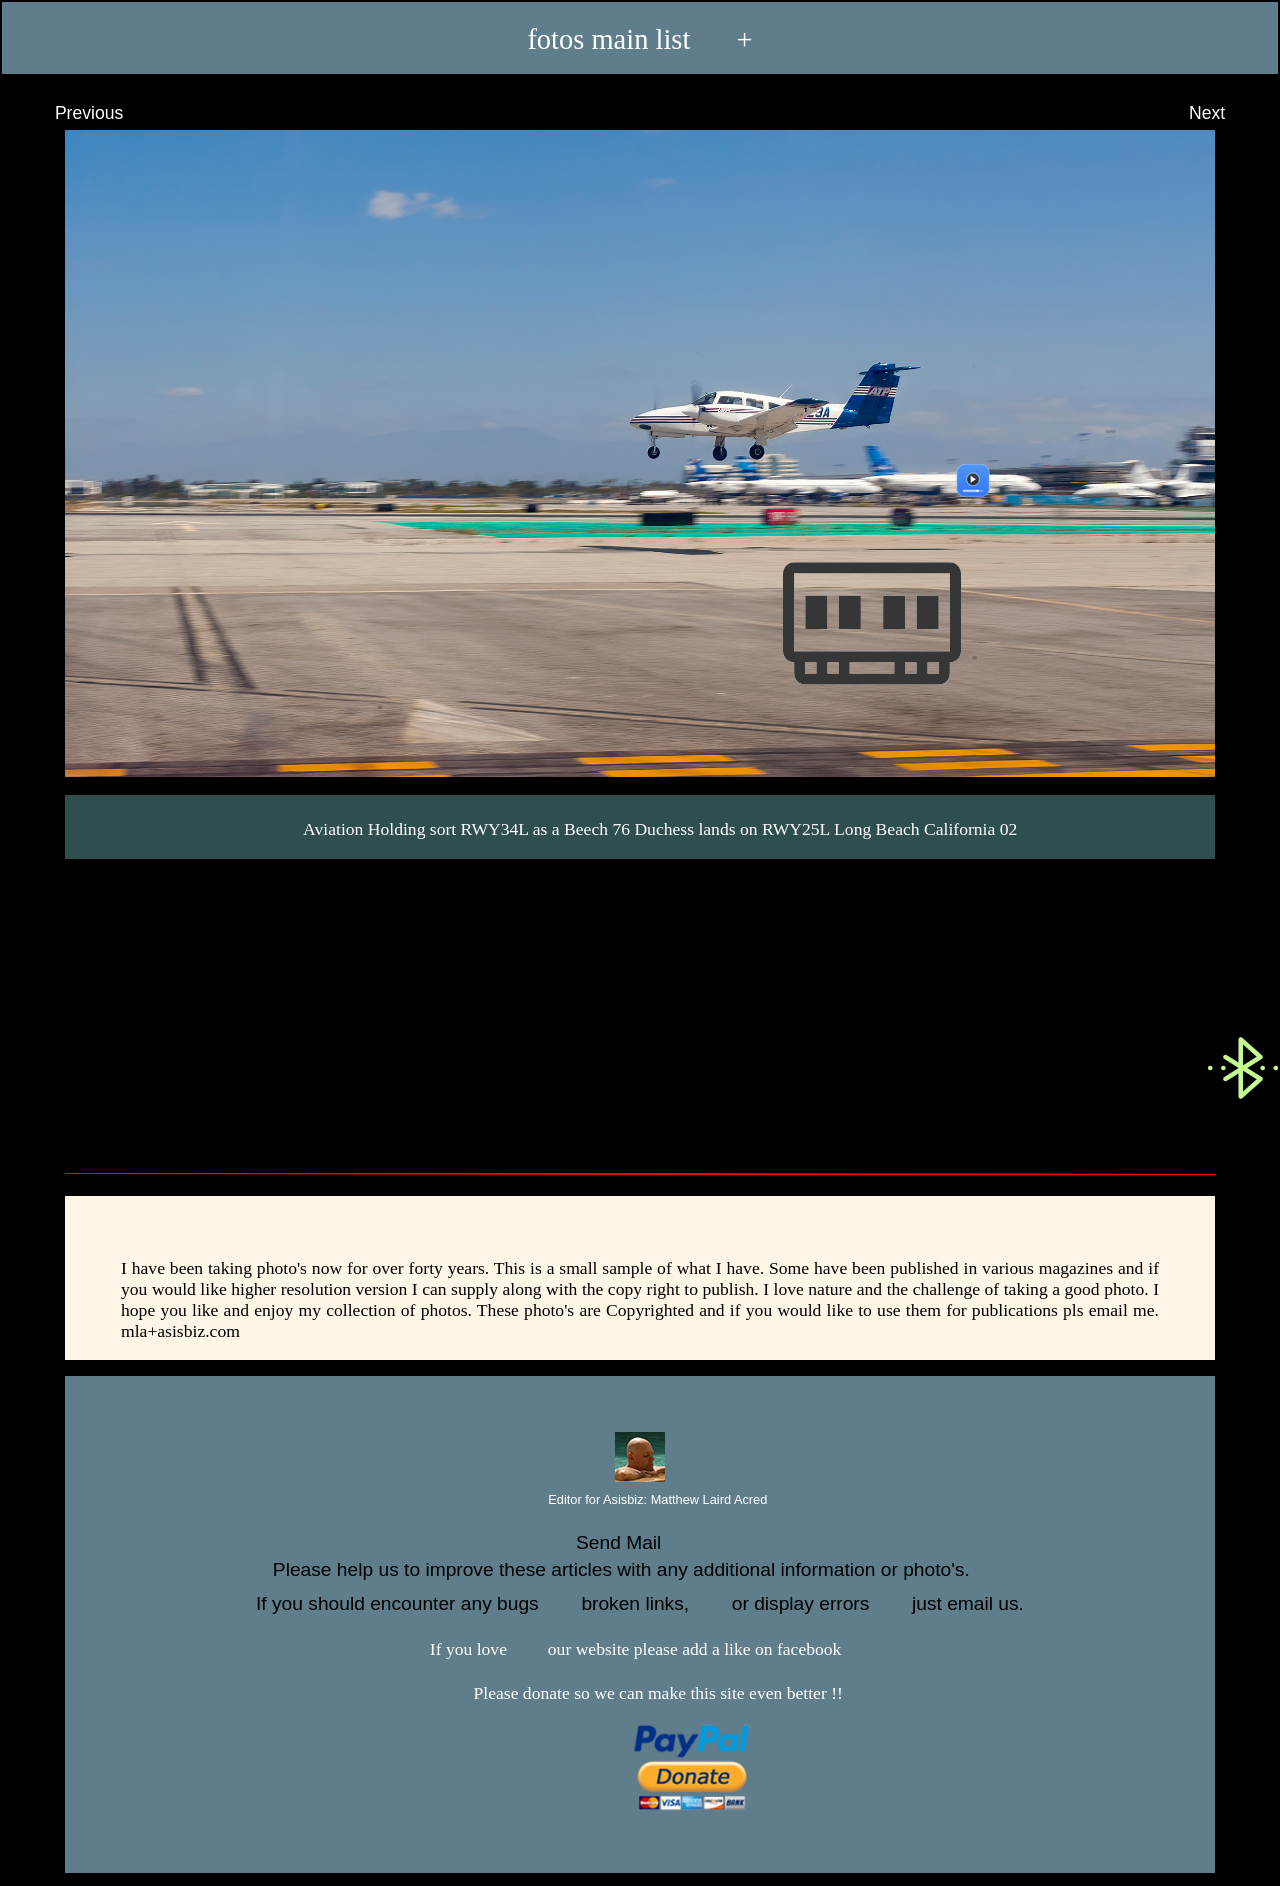 Image resolution: width=1280 pixels, height=1886 pixels. Describe the element at coordinates (872, 629) in the screenshot. I see `indicates a memory module or RAM component` at that location.